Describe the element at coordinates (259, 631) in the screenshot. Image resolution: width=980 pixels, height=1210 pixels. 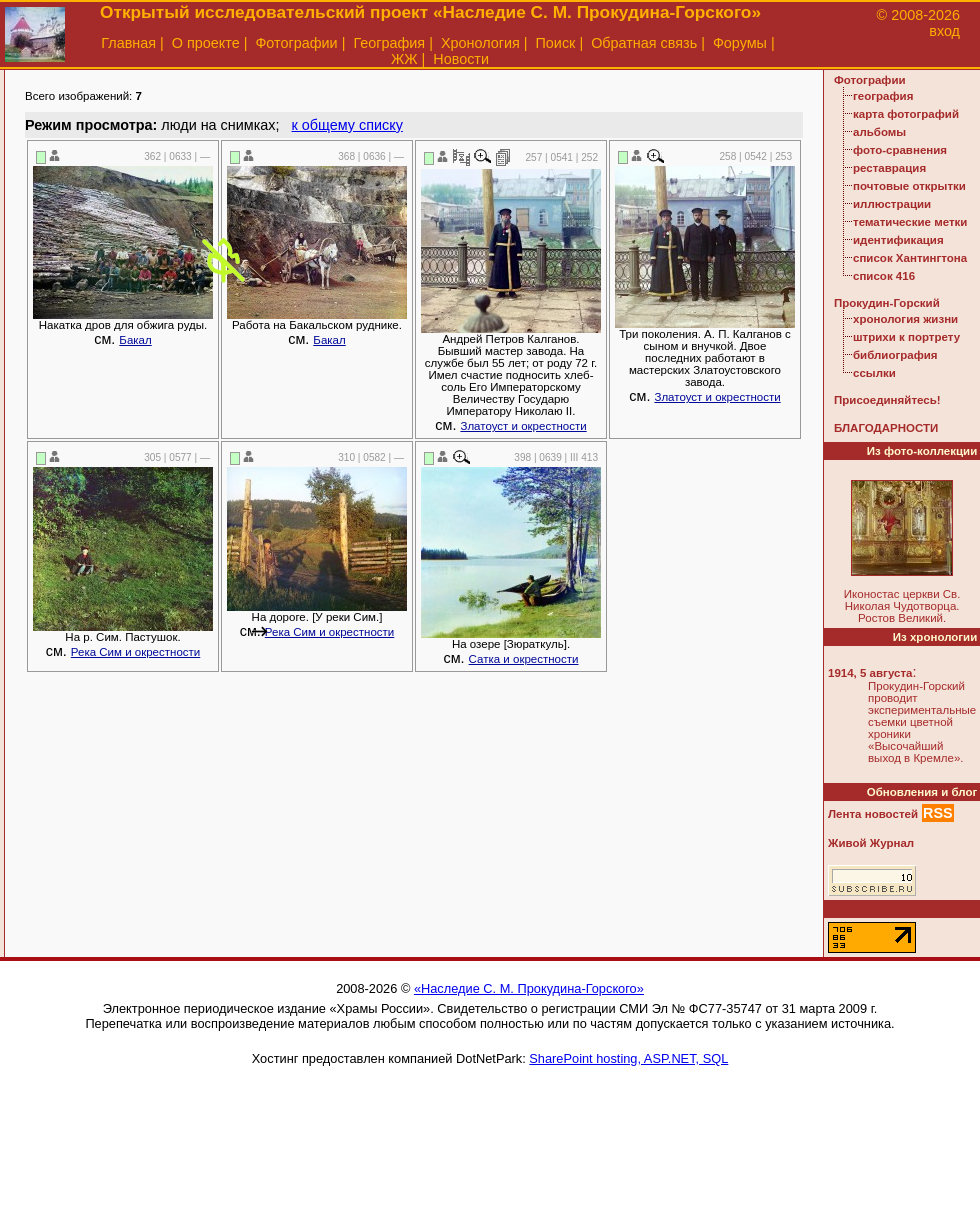
I see `navigate to the next item or step` at that location.